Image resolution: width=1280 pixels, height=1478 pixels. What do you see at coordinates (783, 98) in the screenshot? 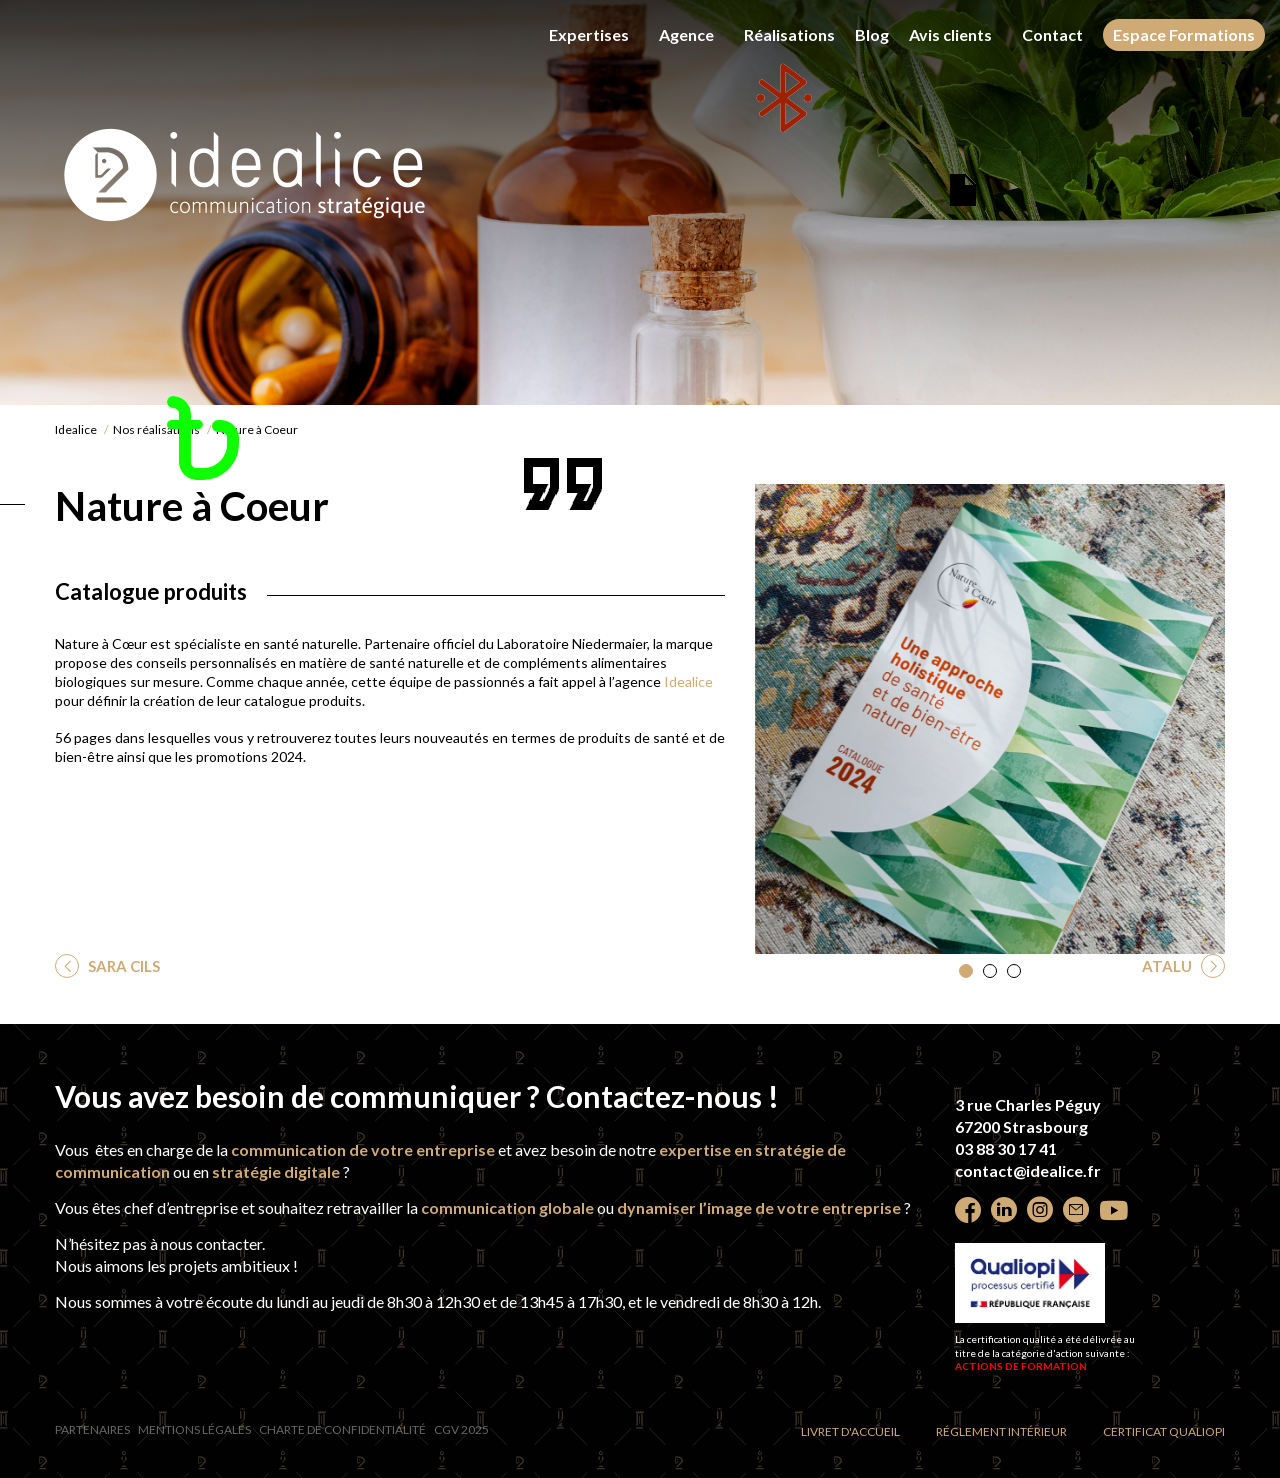
I see `indicates an active bluetooth connection` at bounding box center [783, 98].